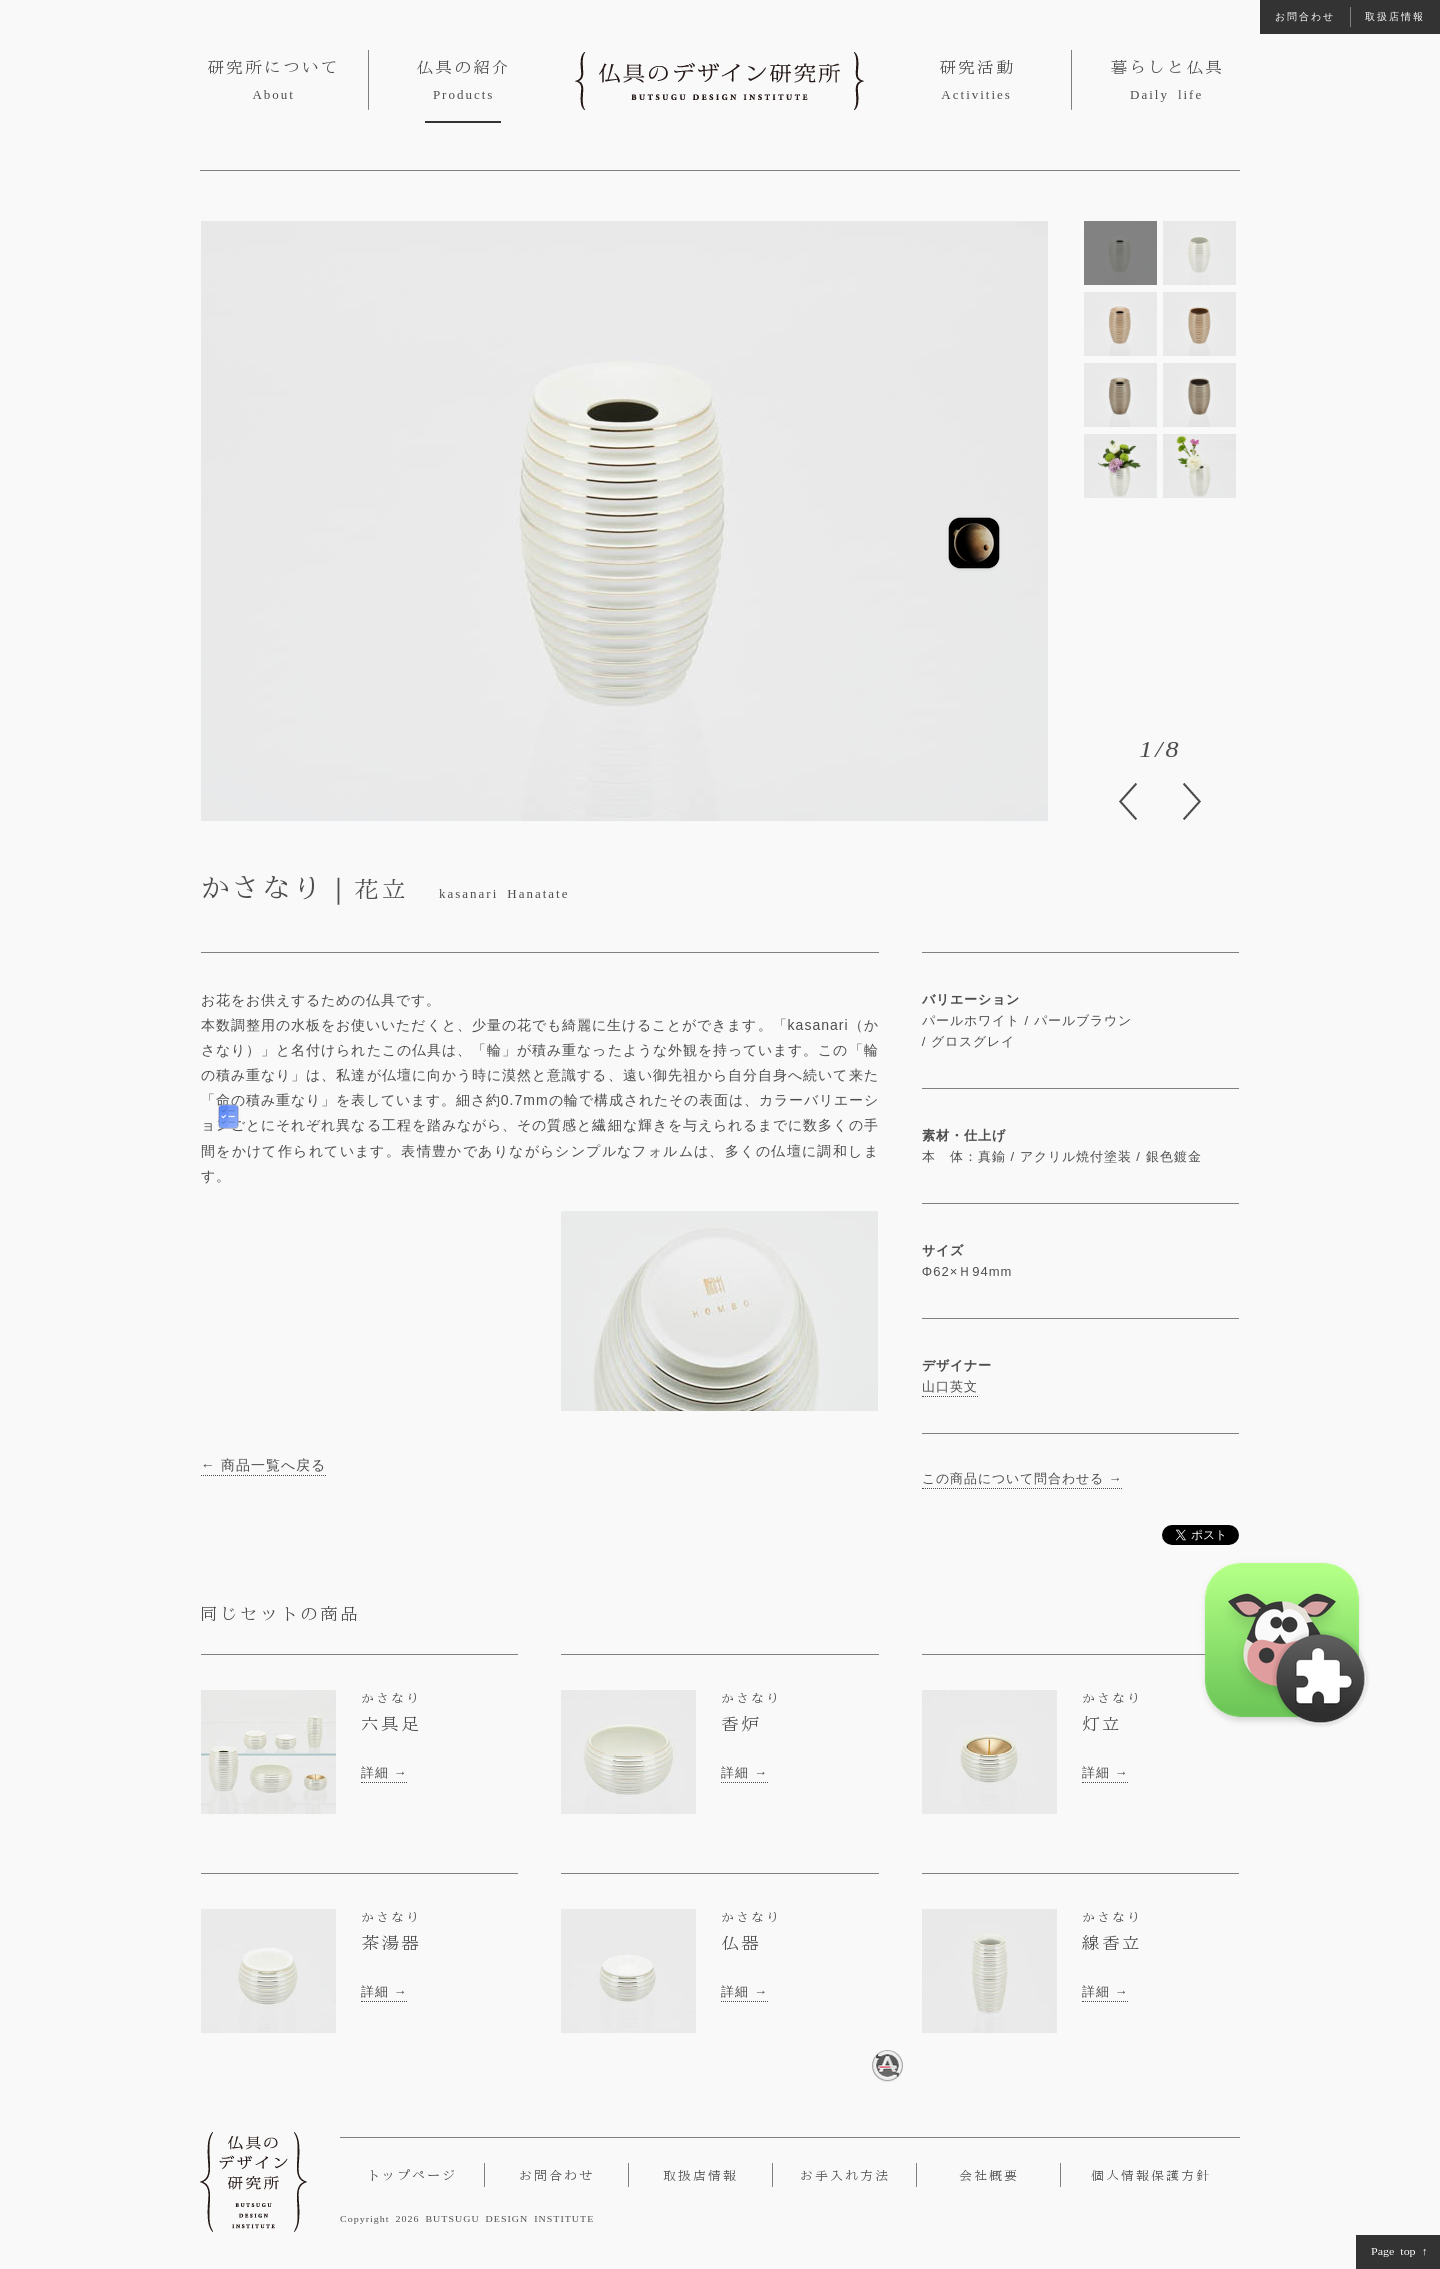  Describe the element at coordinates (974, 543) in the screenshot. I see `launch OpenRA Dune 2000 game` at that location.